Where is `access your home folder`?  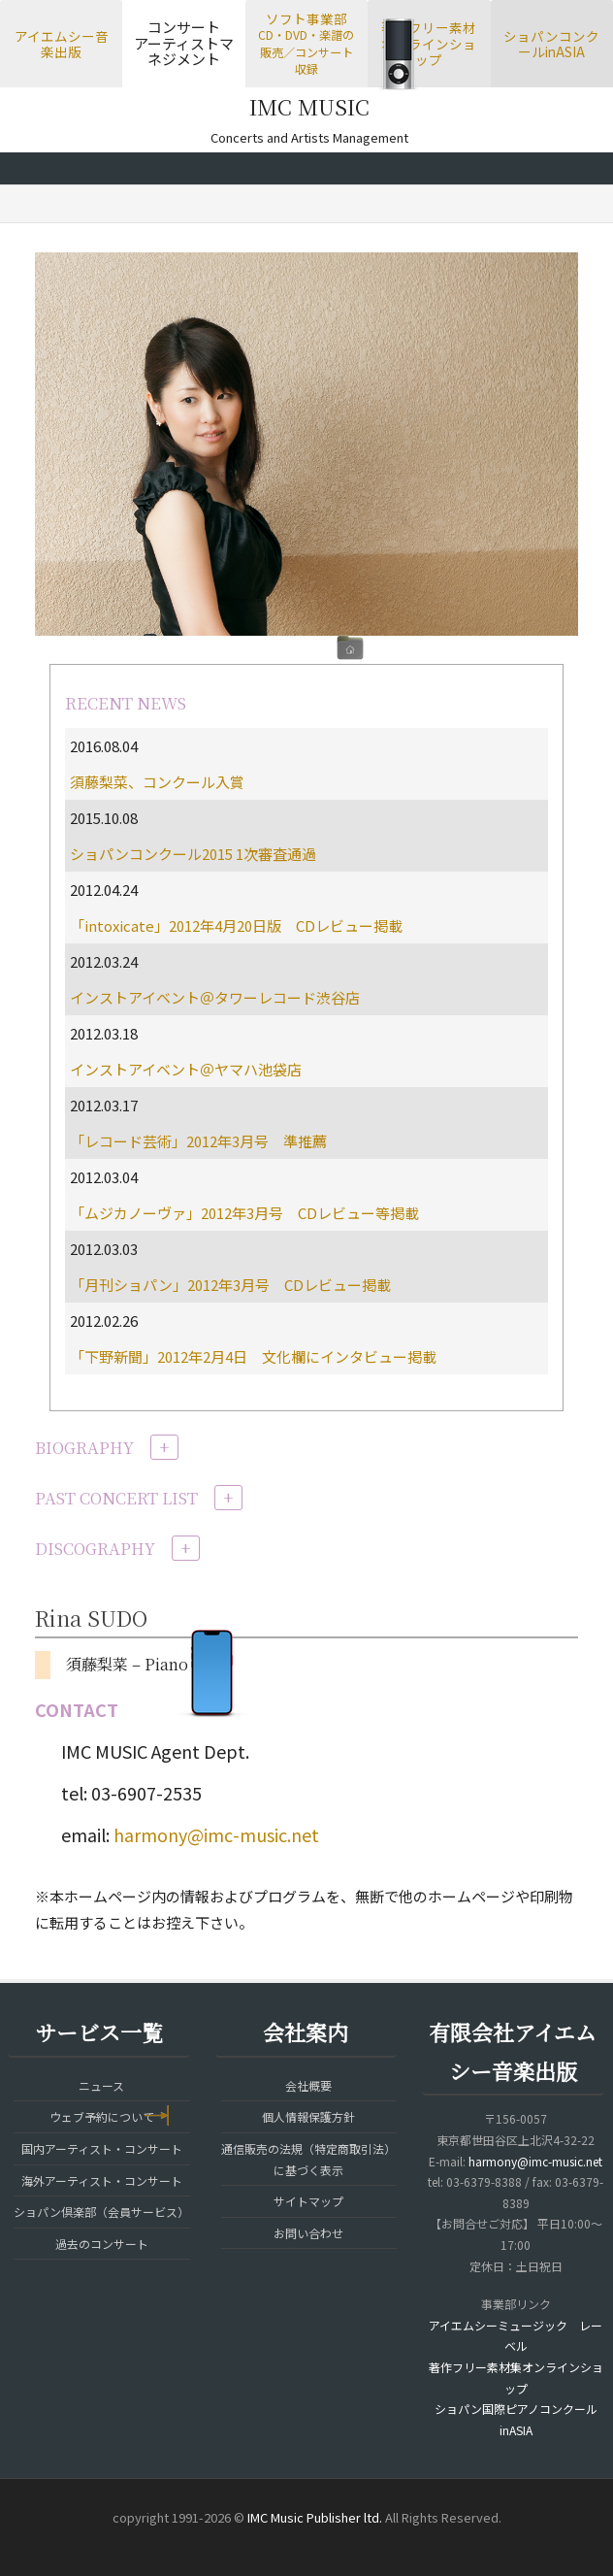 access your home folder is located at coordinates (350, 647).